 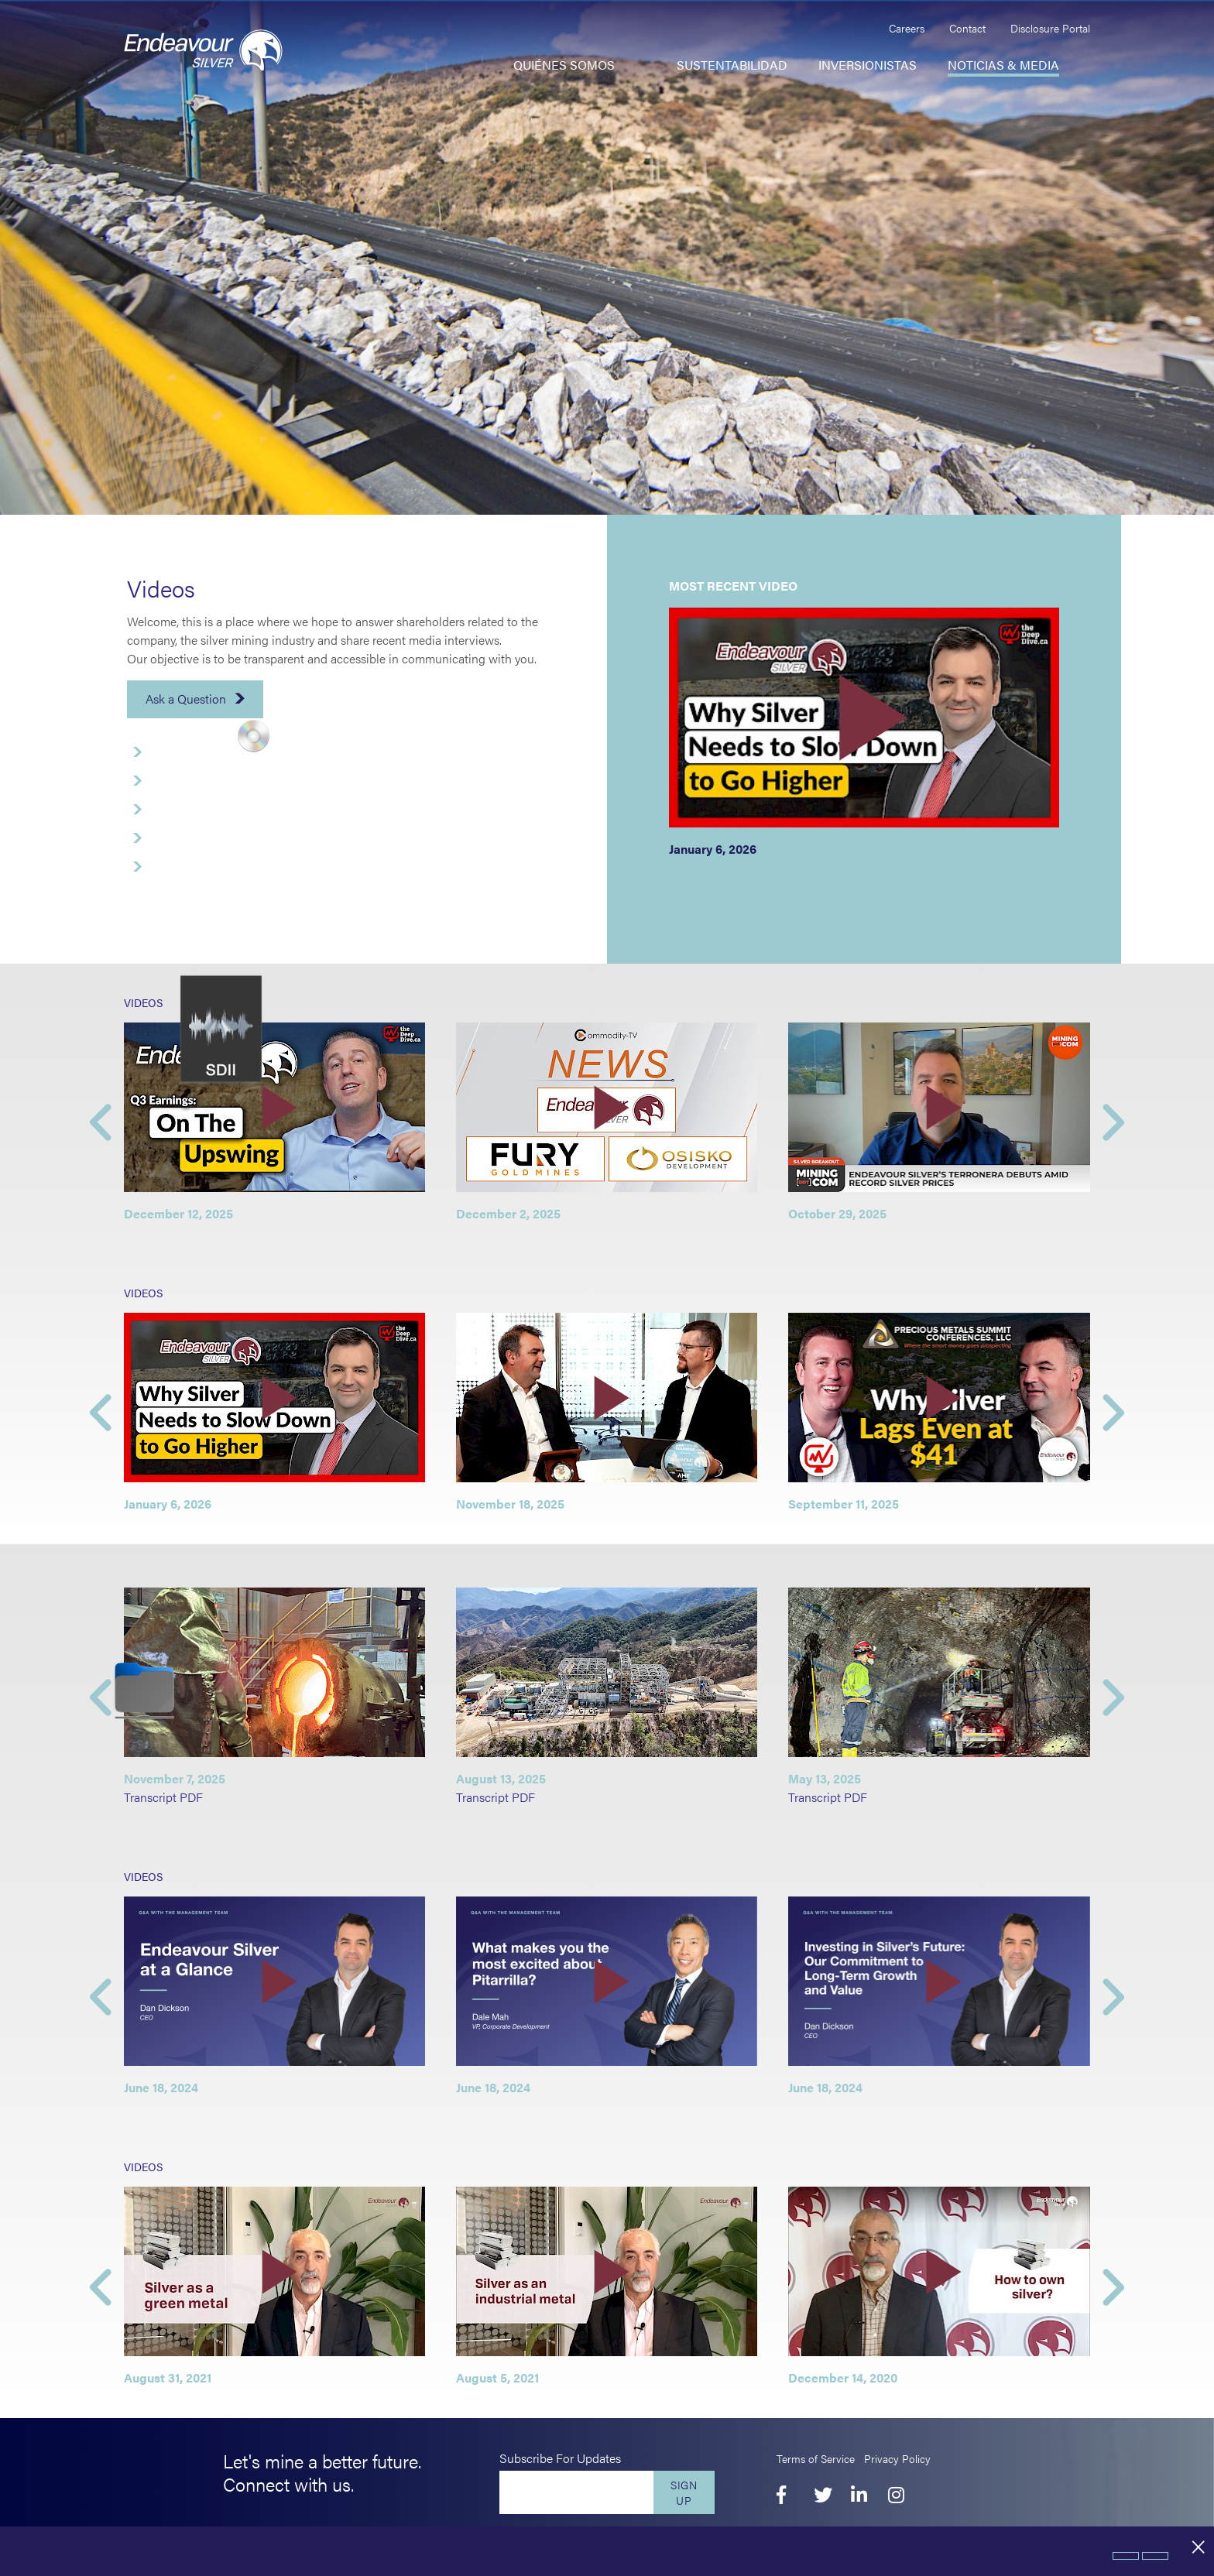 I want to click on access CD or optical disc drive, so click(x=253, y=736).